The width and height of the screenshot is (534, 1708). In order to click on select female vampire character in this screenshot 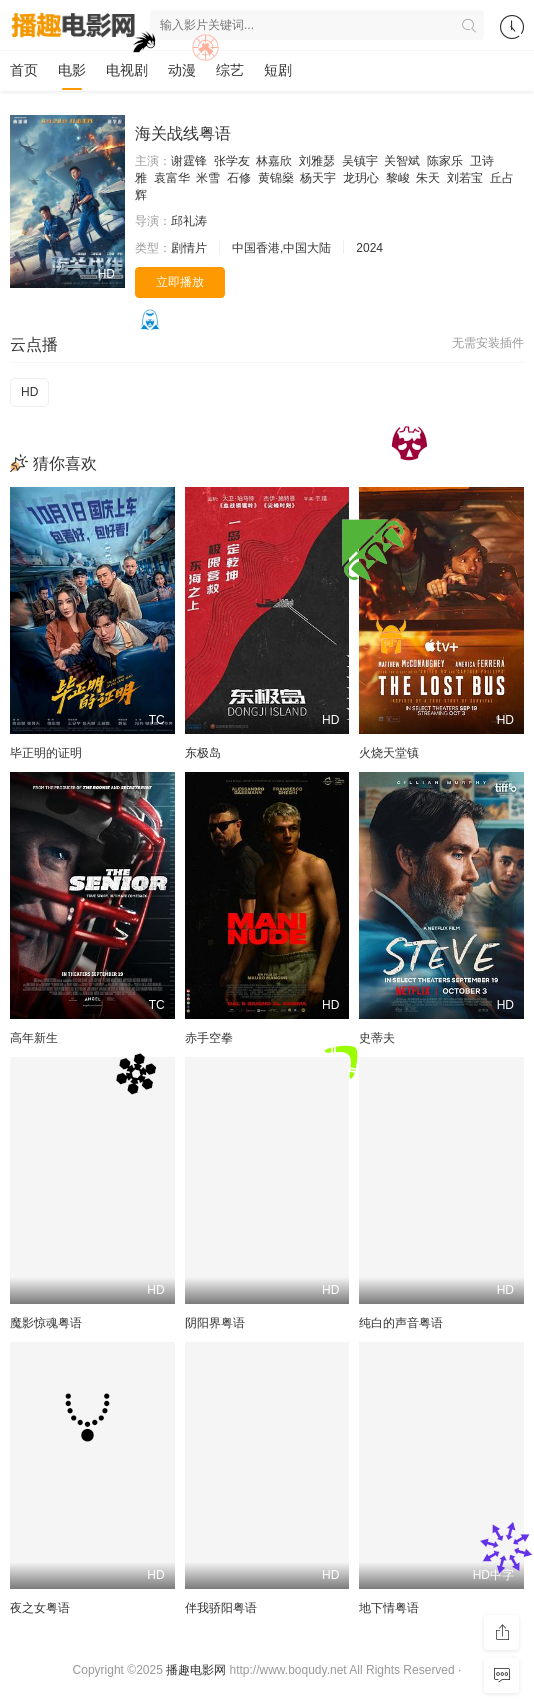, I will do `click(150, 320)`.